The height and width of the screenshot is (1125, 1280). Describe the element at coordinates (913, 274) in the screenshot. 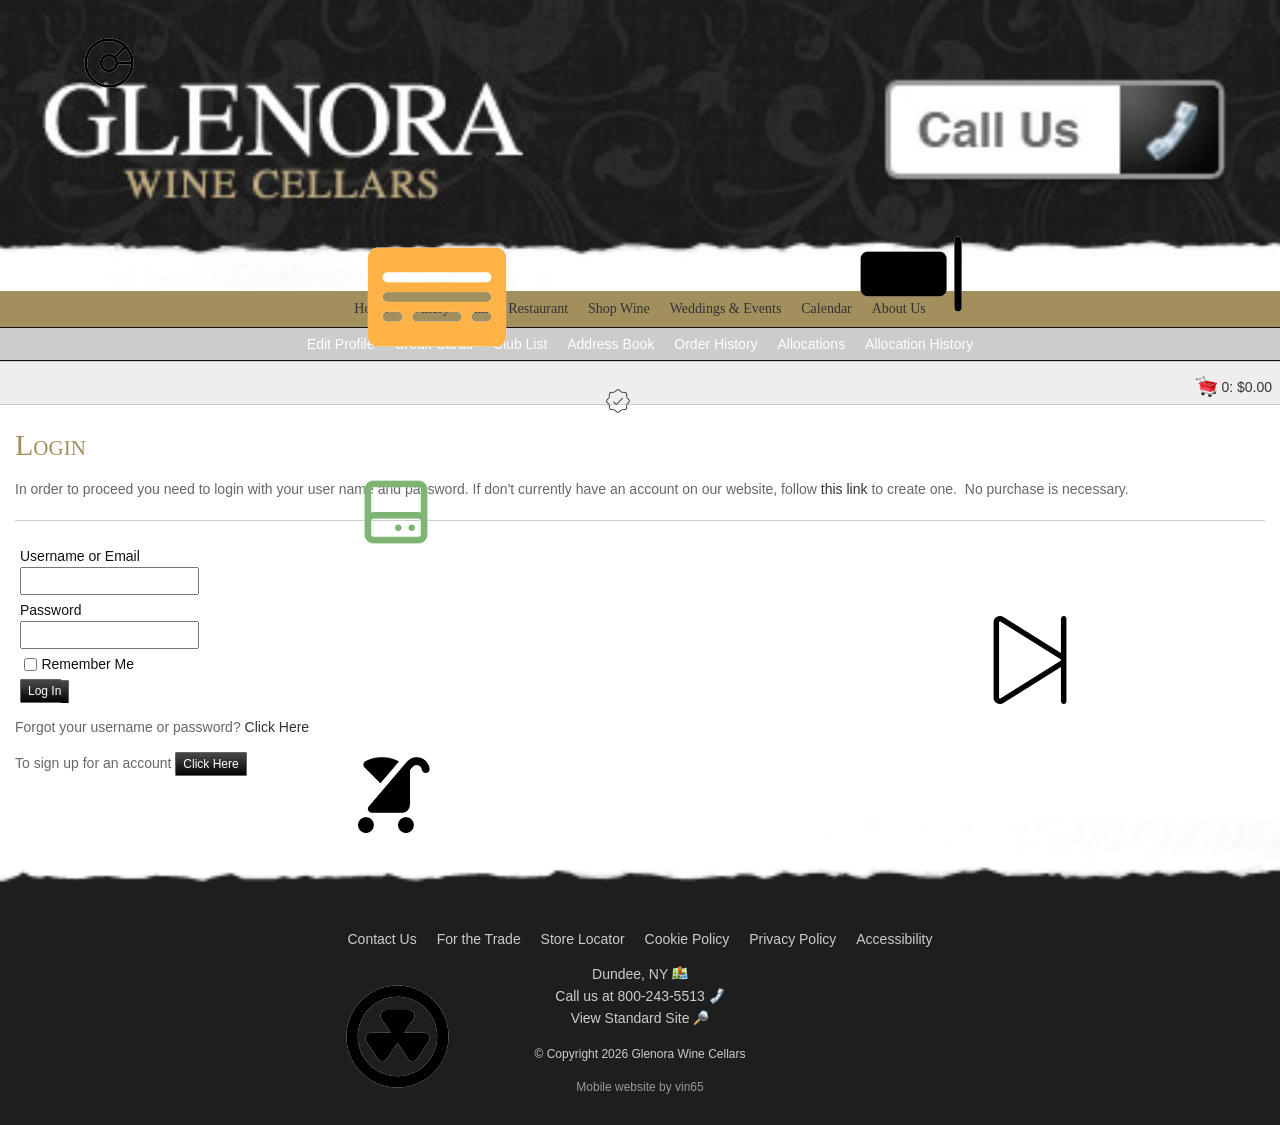

I see `align content to the right` at that location.